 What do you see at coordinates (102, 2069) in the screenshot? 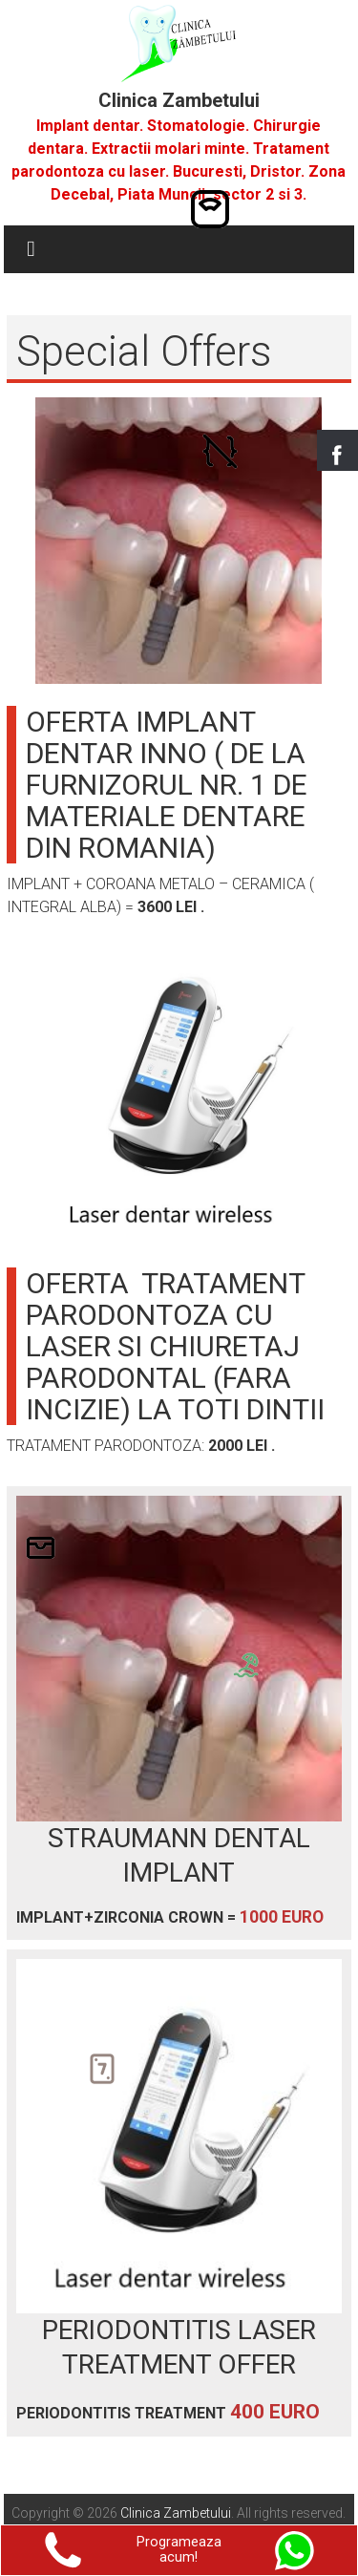
I see `play a 7 card in a card game` at bounding box center [102, 2069].